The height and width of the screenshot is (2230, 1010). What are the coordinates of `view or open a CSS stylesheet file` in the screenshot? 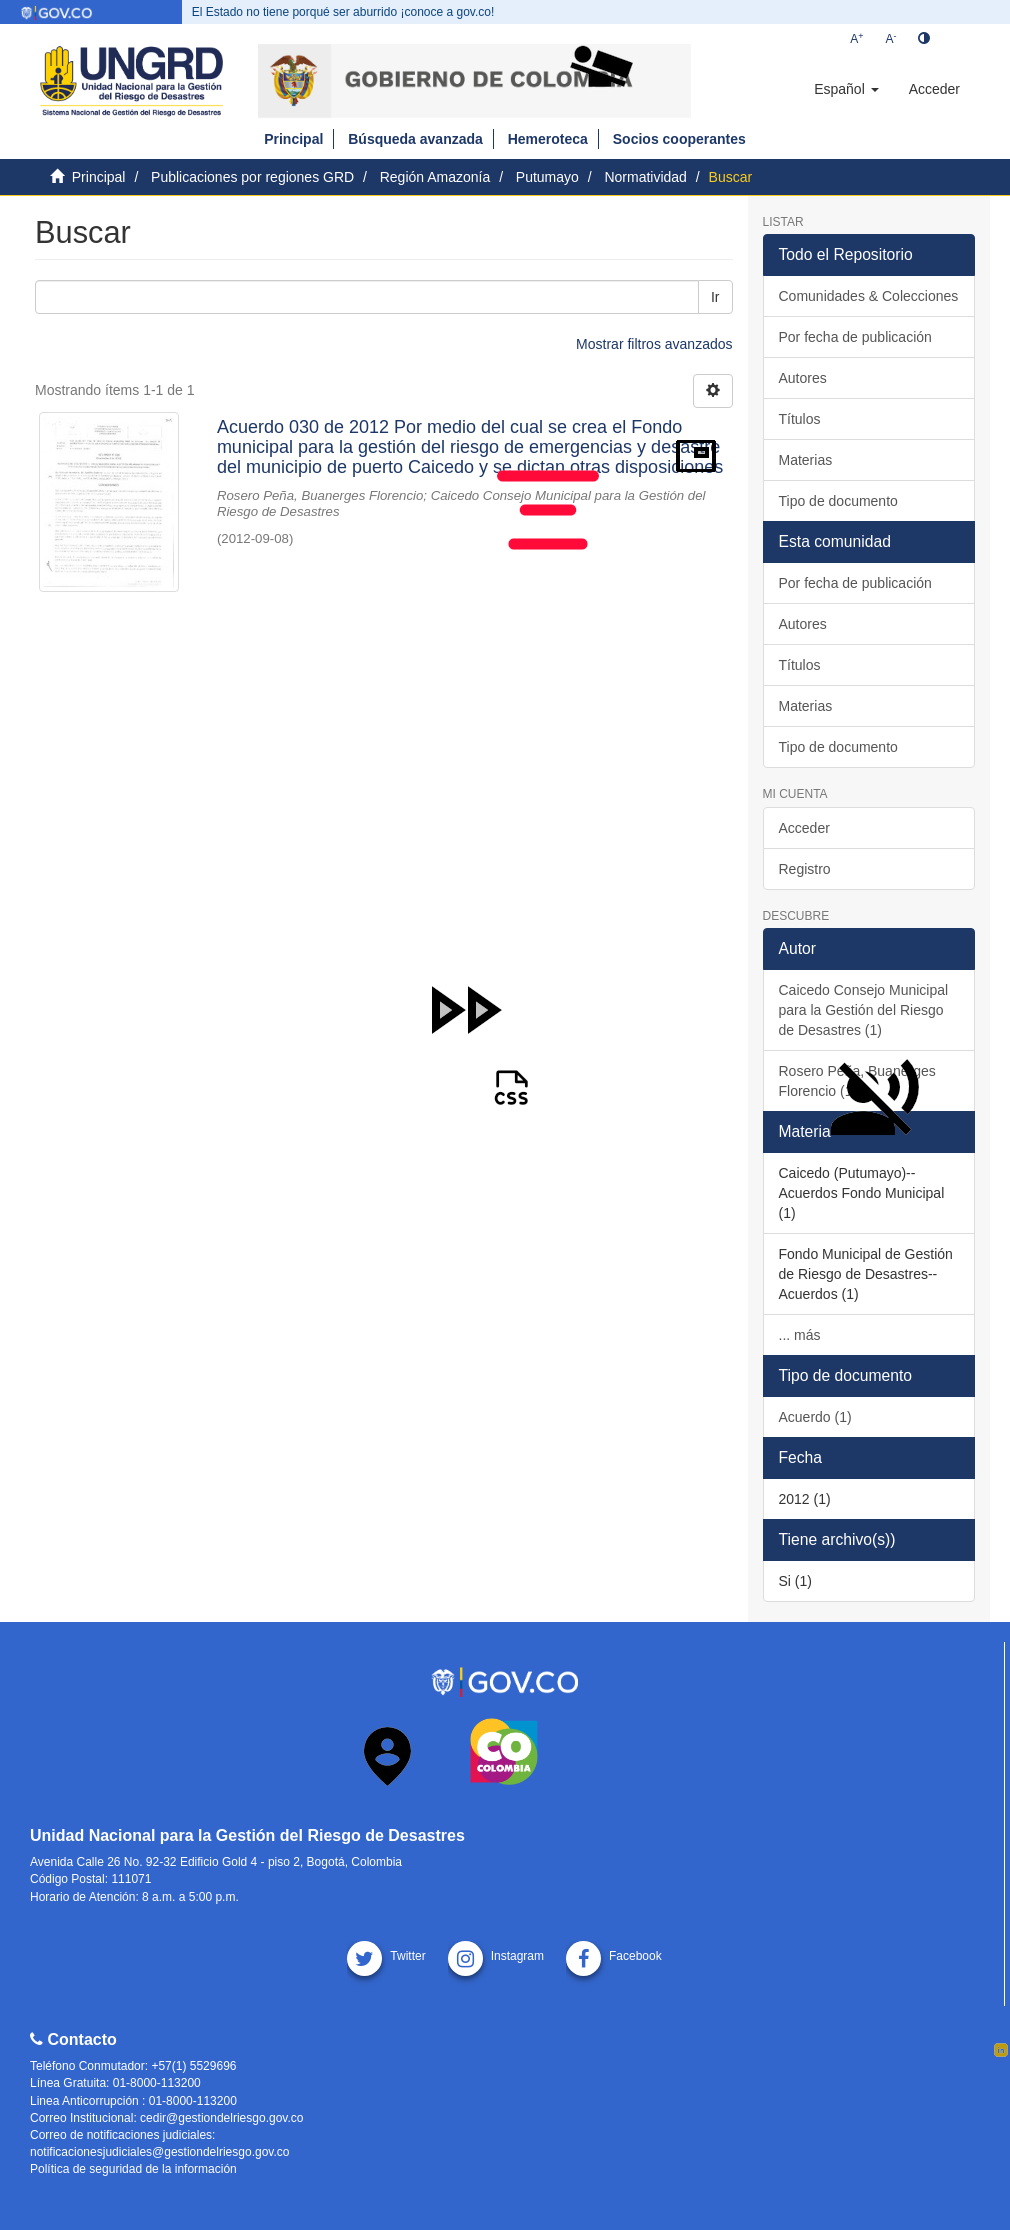 It's located at (512, 1089).